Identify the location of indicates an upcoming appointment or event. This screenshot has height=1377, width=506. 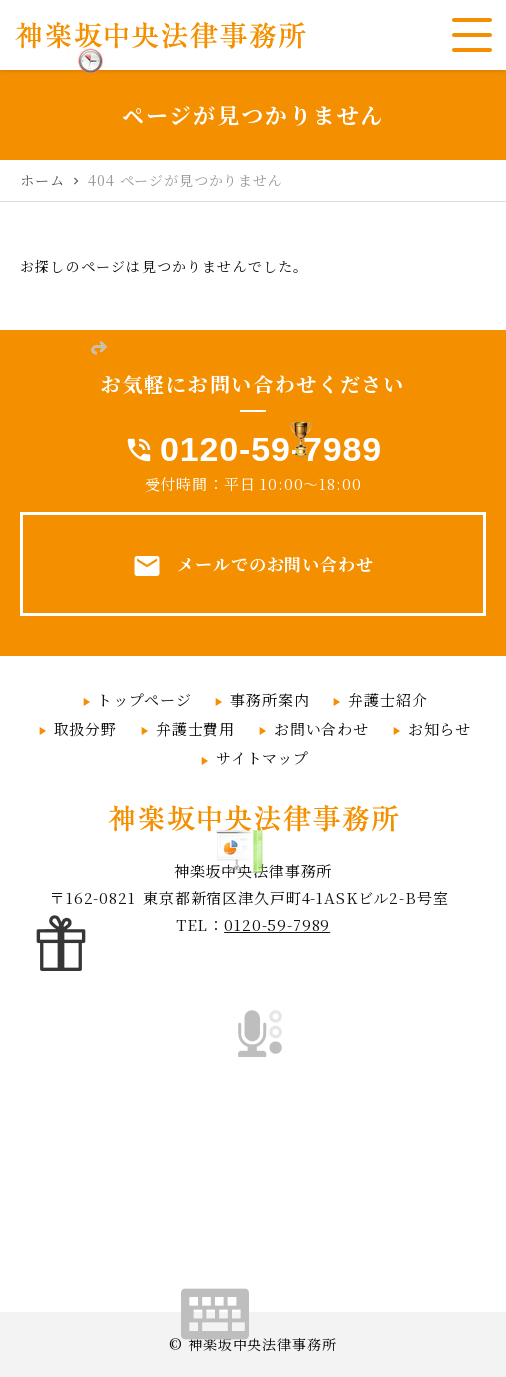
(91, 61).